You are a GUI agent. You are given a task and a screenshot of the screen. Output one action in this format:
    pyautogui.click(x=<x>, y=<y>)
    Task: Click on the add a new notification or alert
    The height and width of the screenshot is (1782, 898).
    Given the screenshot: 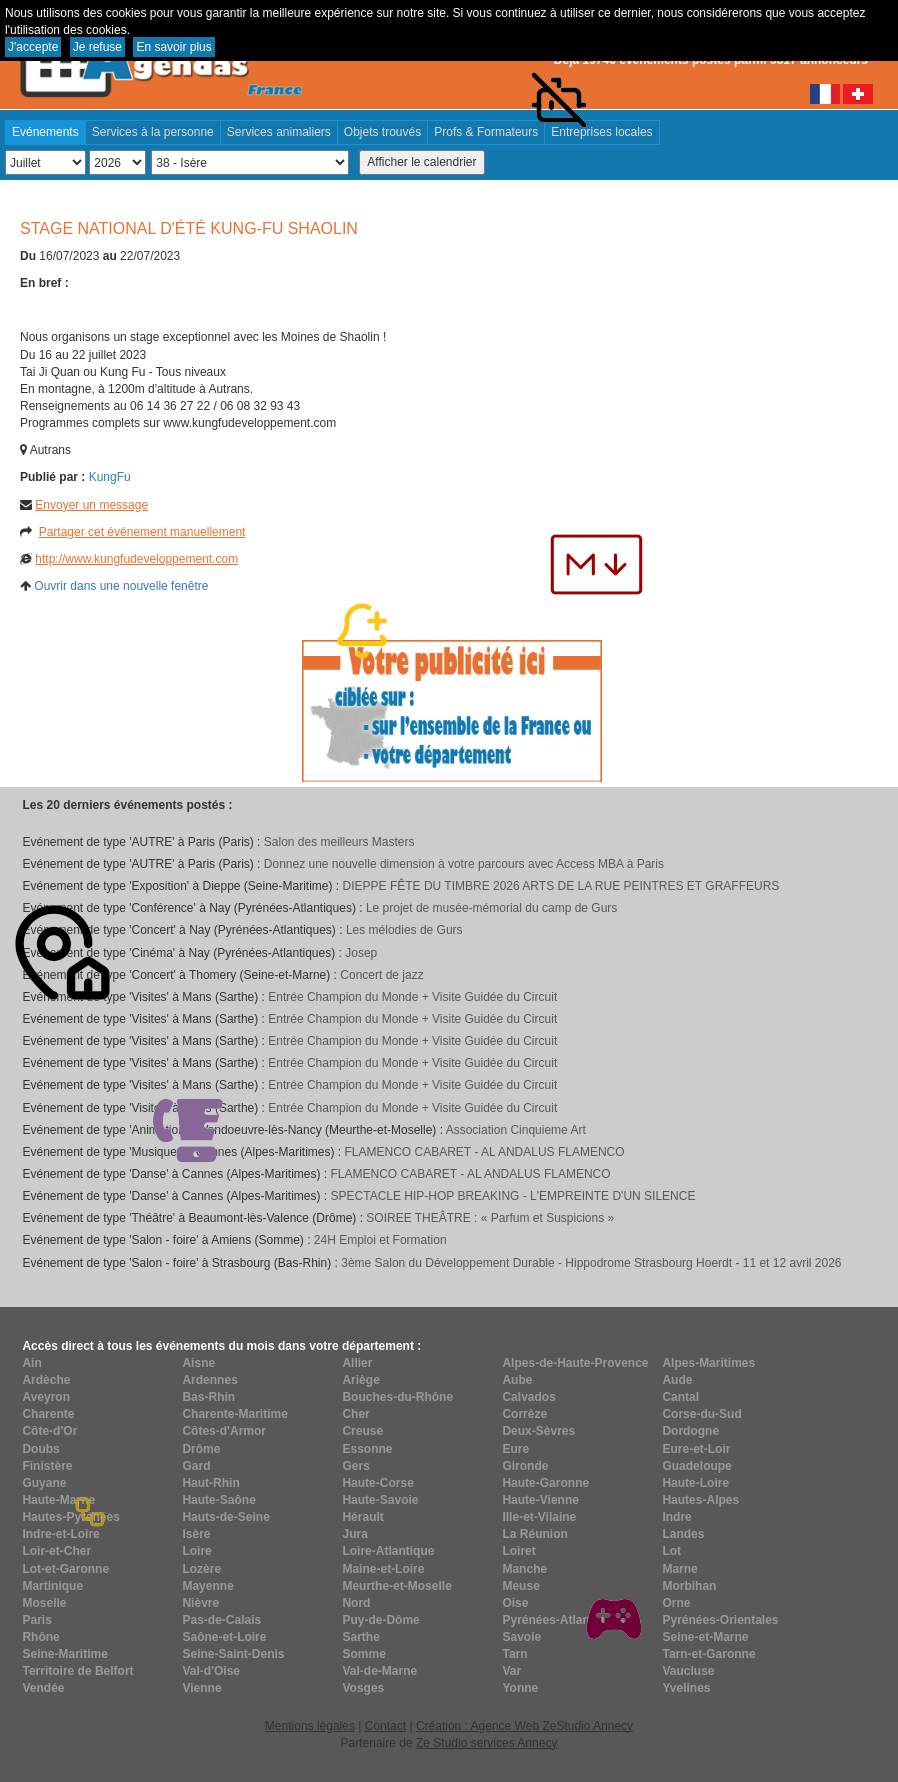 What is the action you would take?
    pyautogui.click(x=362, y=631)
    